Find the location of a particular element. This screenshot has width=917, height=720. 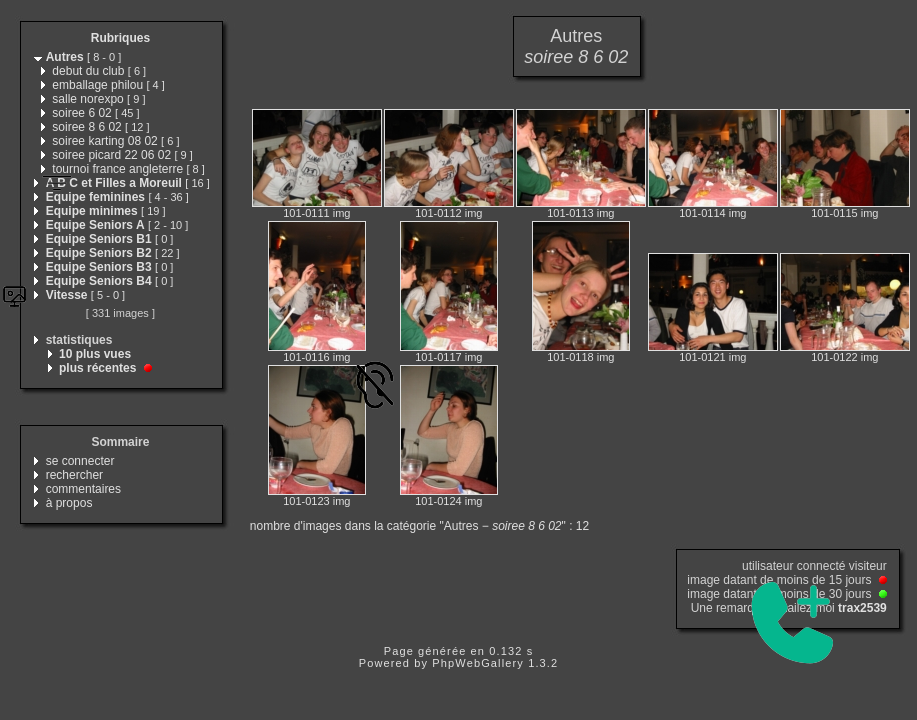

filter or sort content is located at coordinates (57, 182).